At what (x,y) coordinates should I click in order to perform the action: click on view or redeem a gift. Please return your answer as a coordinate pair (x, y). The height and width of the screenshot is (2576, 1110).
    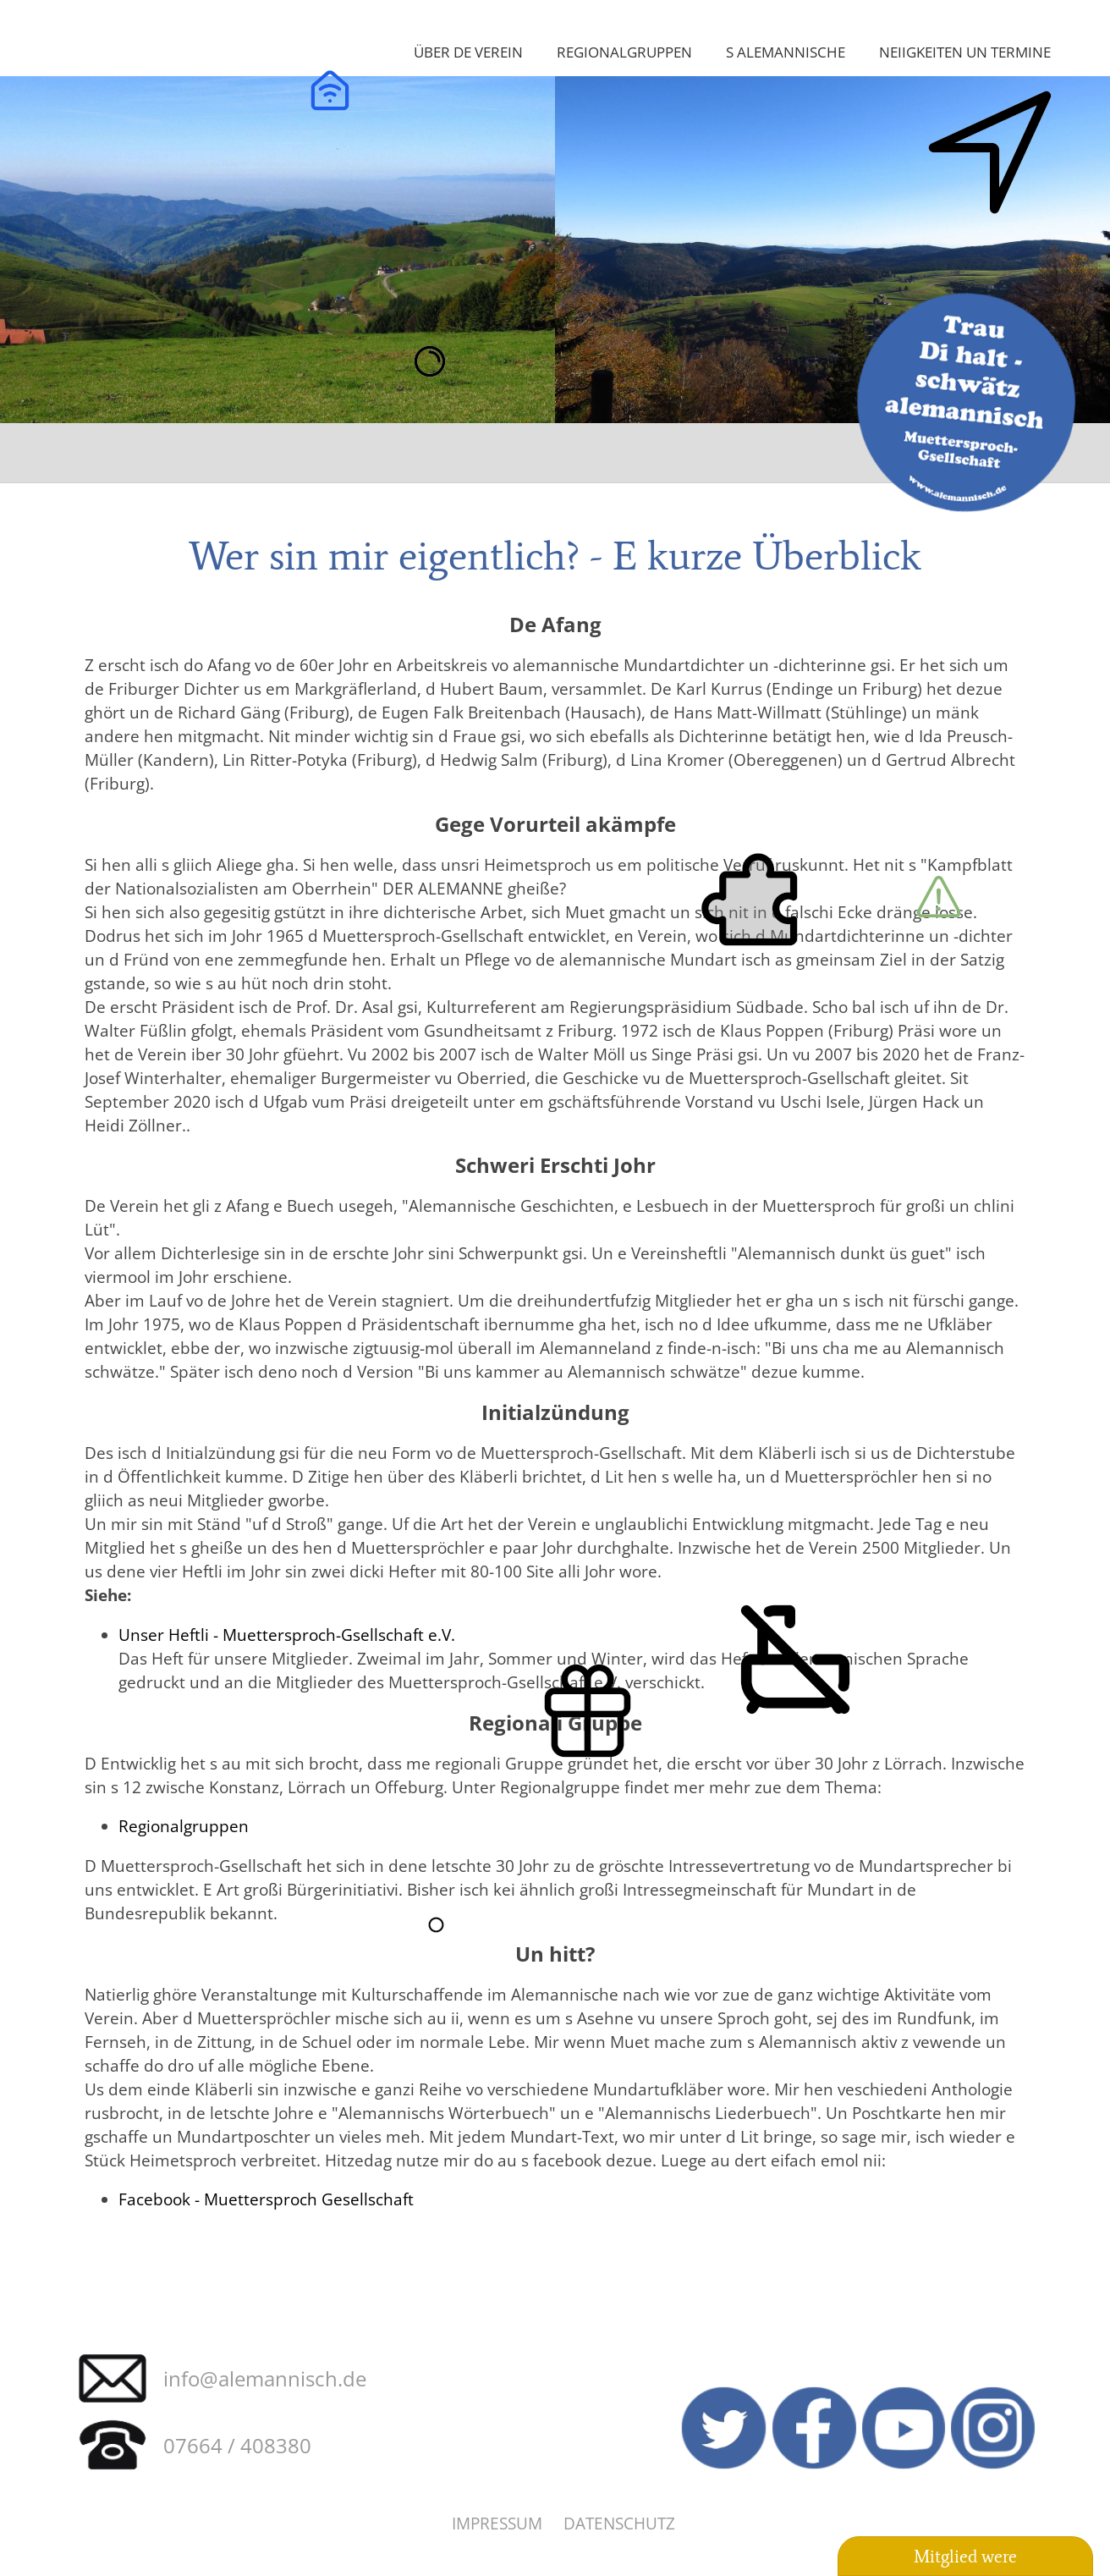
    Looking at the image, I should click on (587, 1710).